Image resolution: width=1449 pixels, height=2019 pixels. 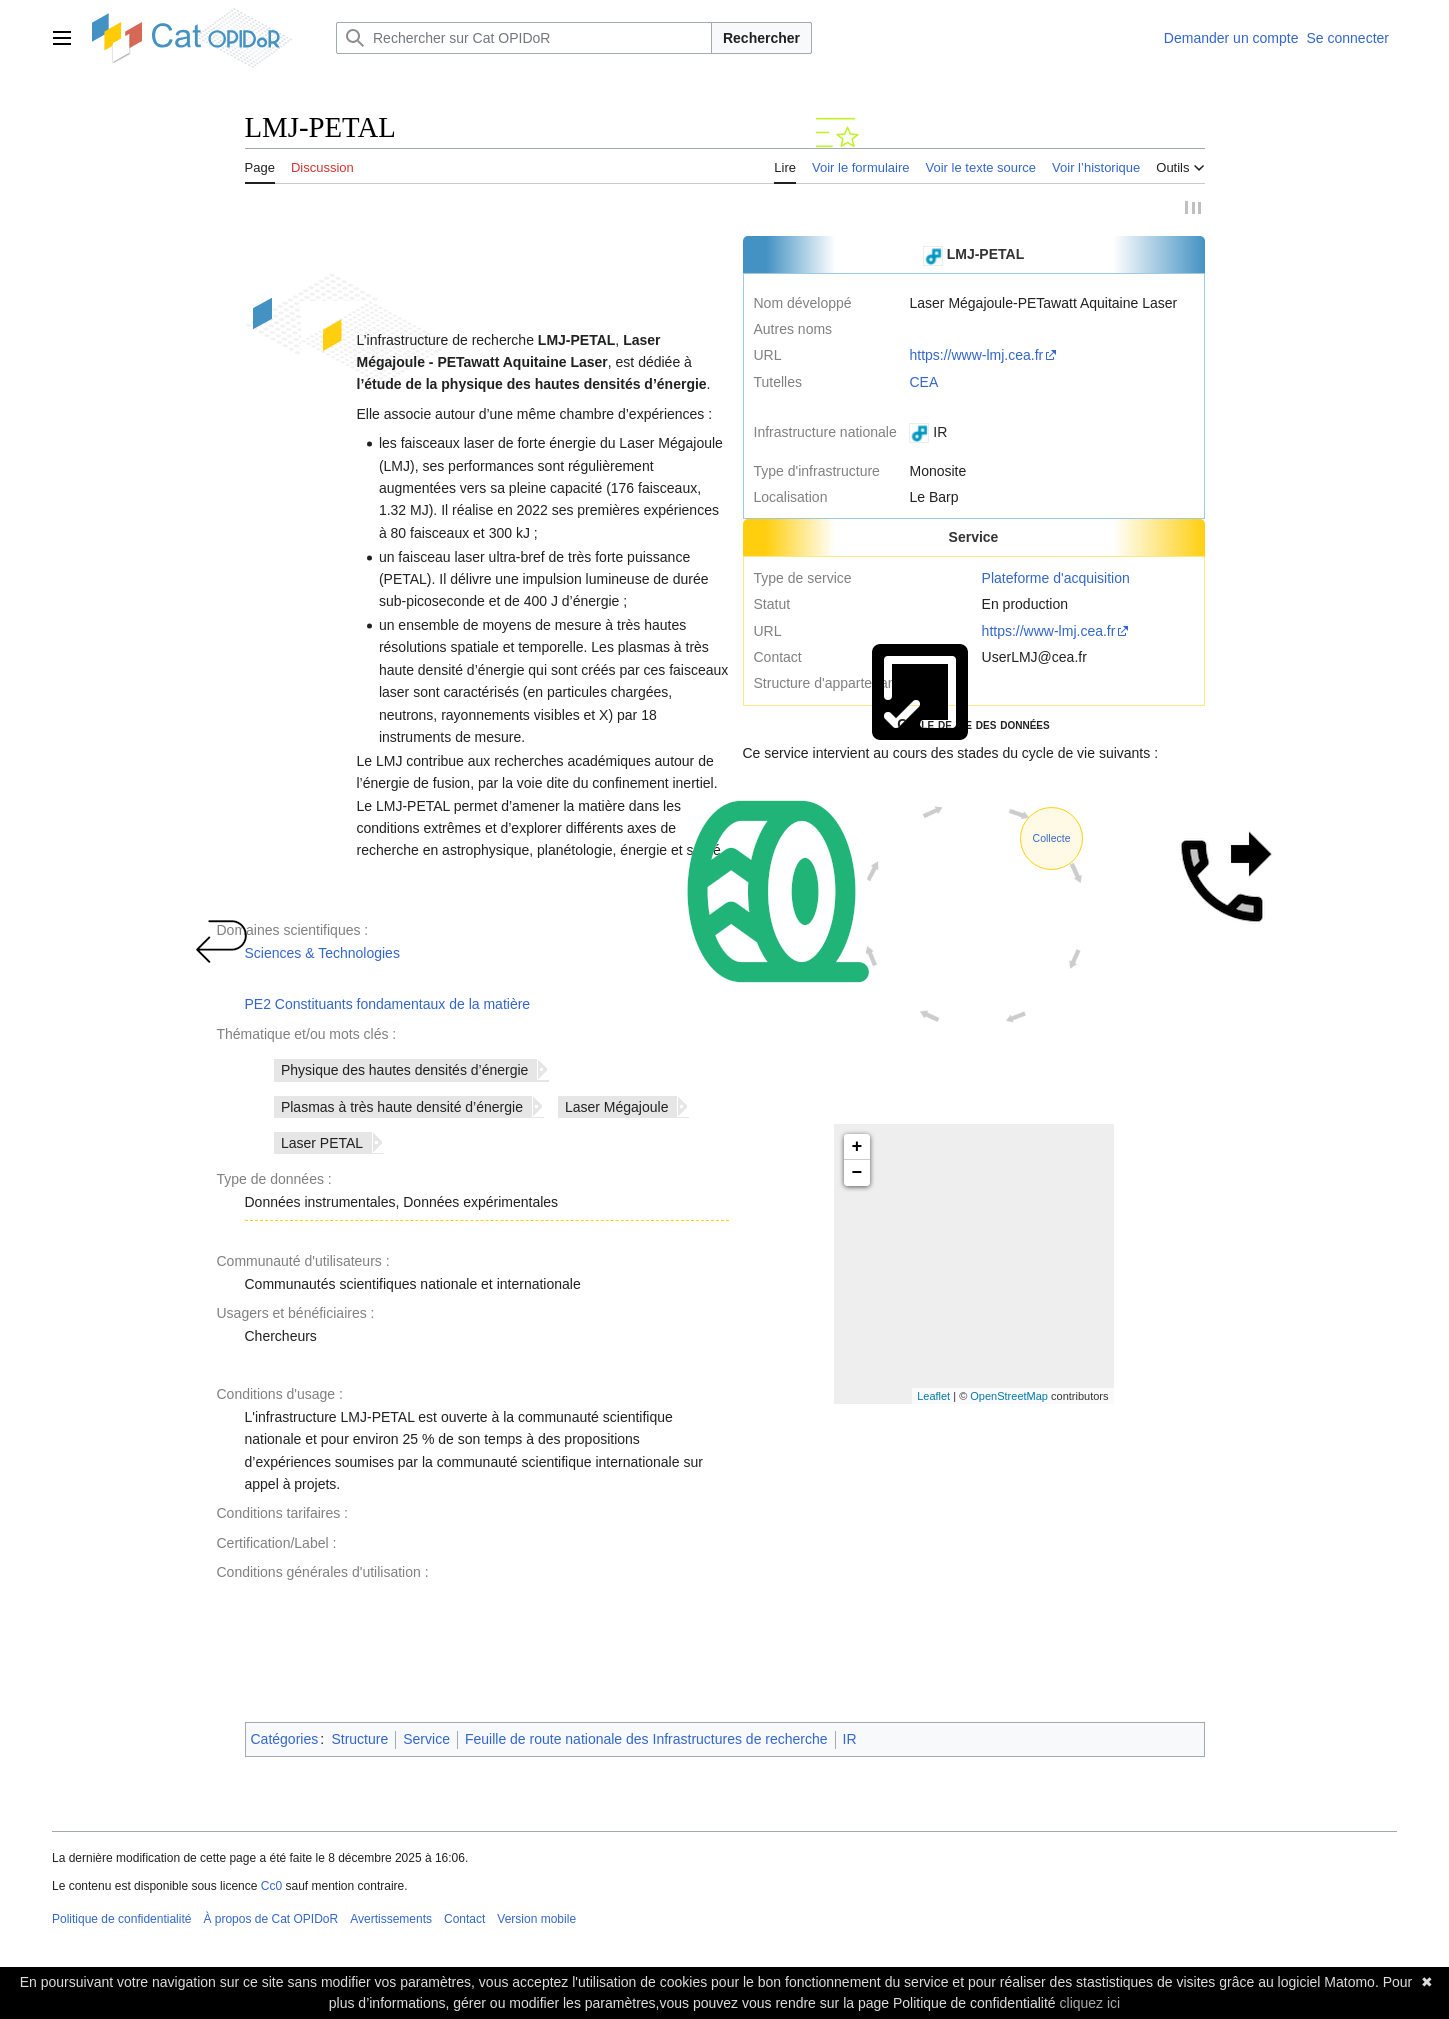 What do you see at coordinates (771, 891) in the screenshot?
I see `view tire pressure or status` at bounding box center [771, 891].